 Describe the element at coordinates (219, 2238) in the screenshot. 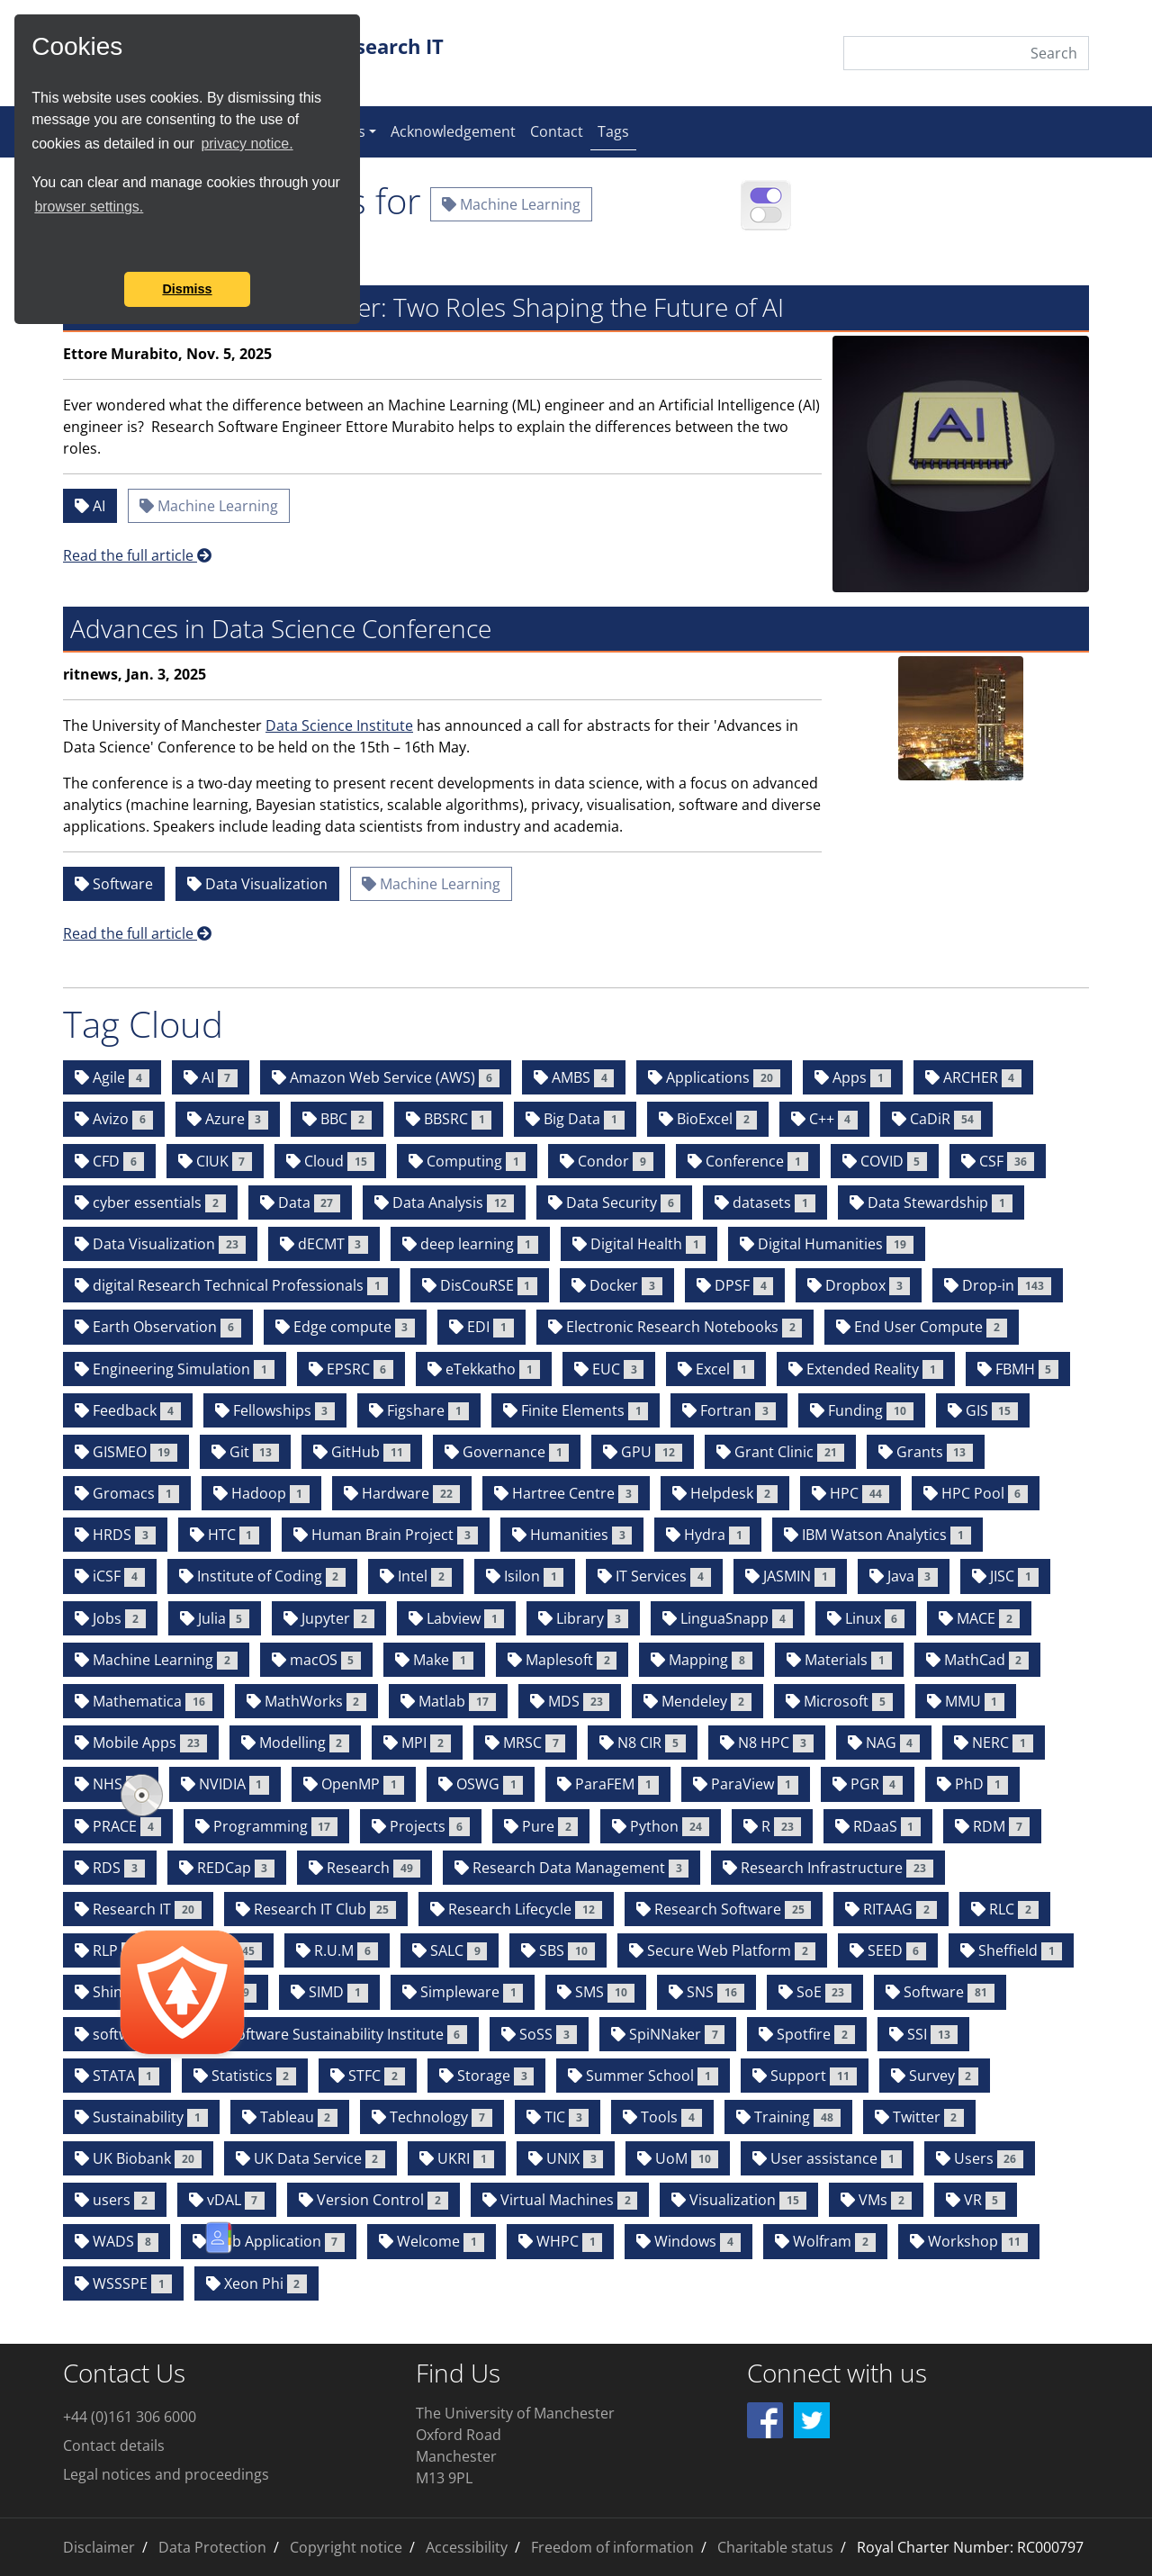

I see `open address book application` at that location.